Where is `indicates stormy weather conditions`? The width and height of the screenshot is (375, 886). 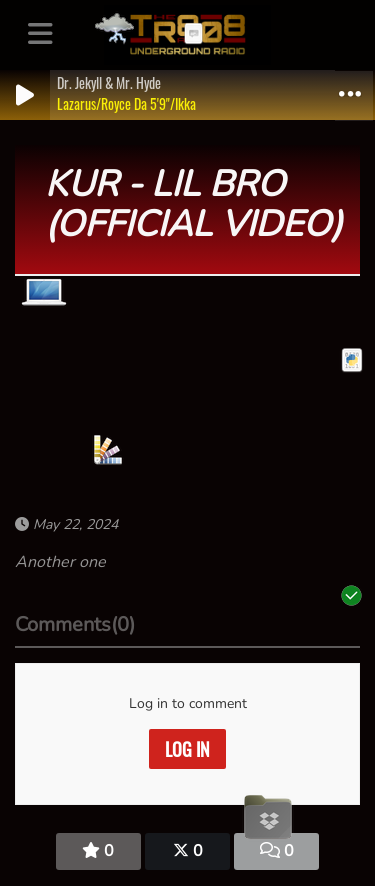 indicates stormy weather conditions is located at coordinates (114, 25).